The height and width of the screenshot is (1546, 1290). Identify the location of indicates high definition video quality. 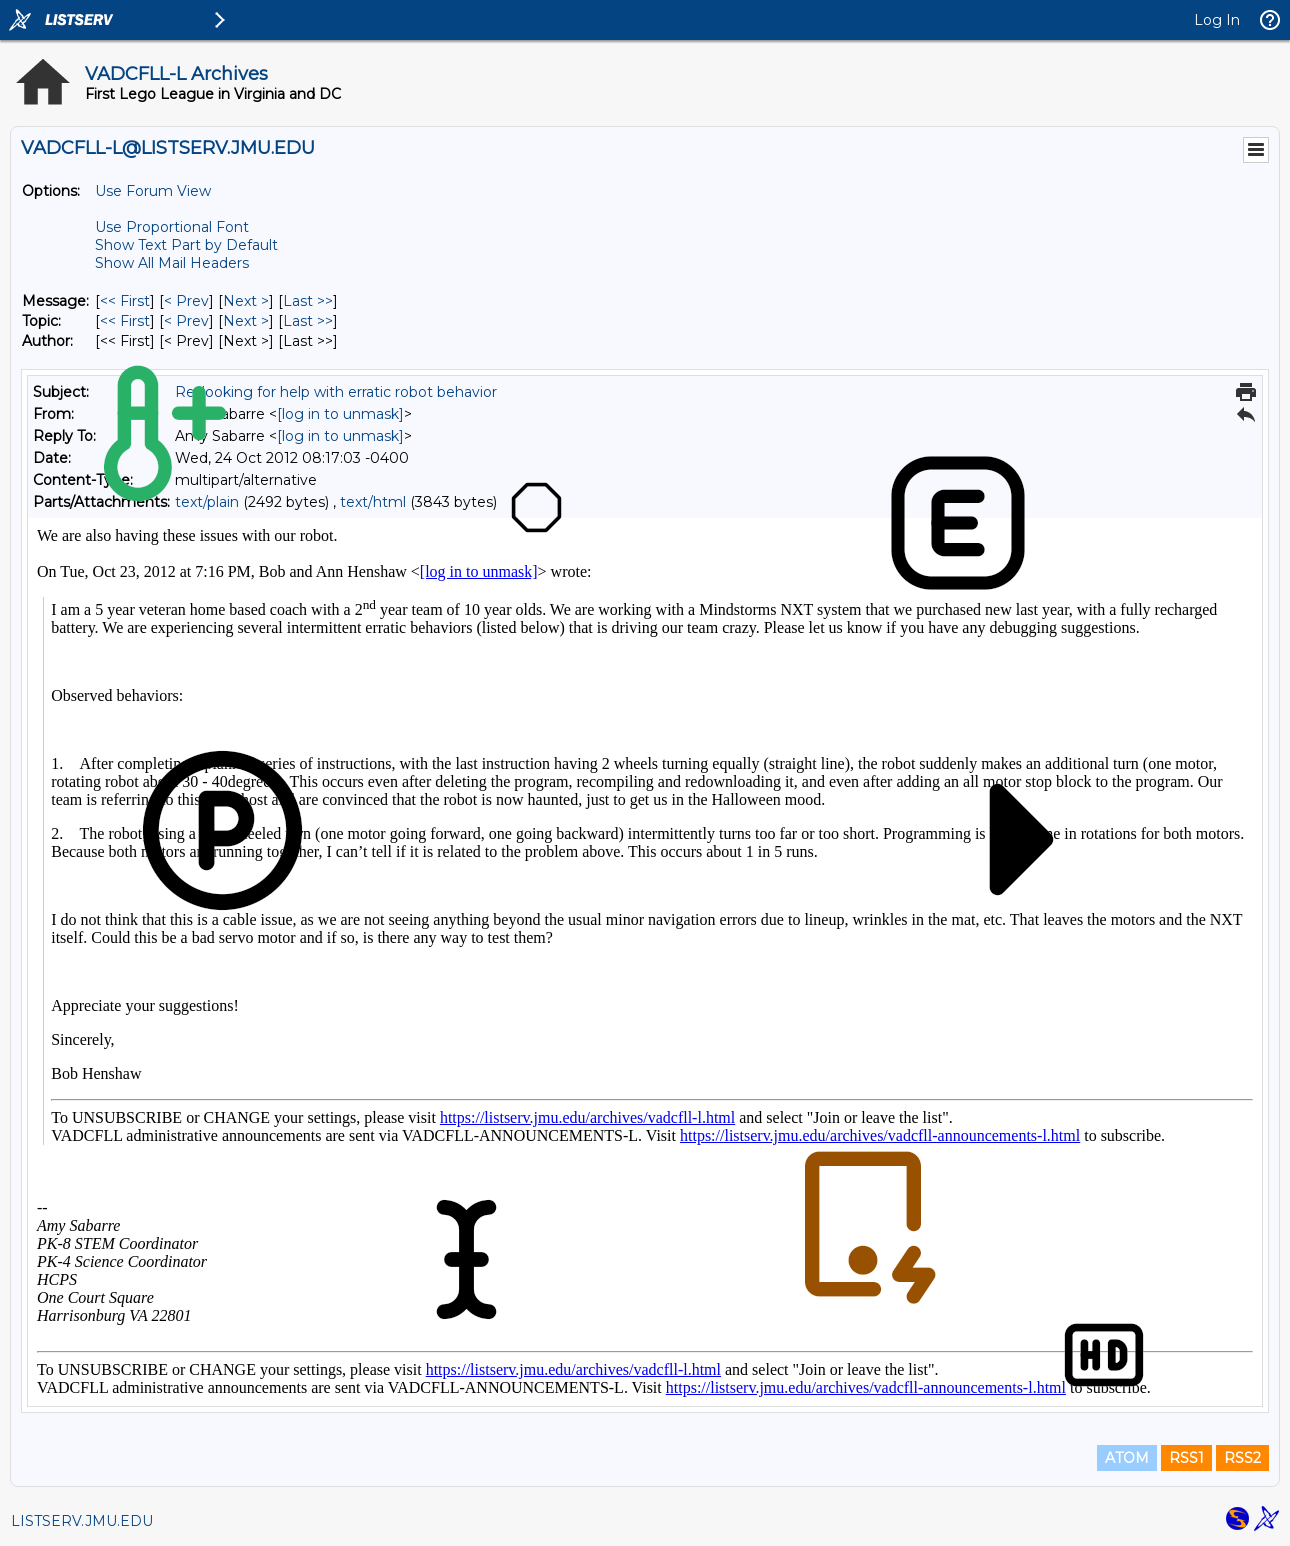
(1104, 1355).